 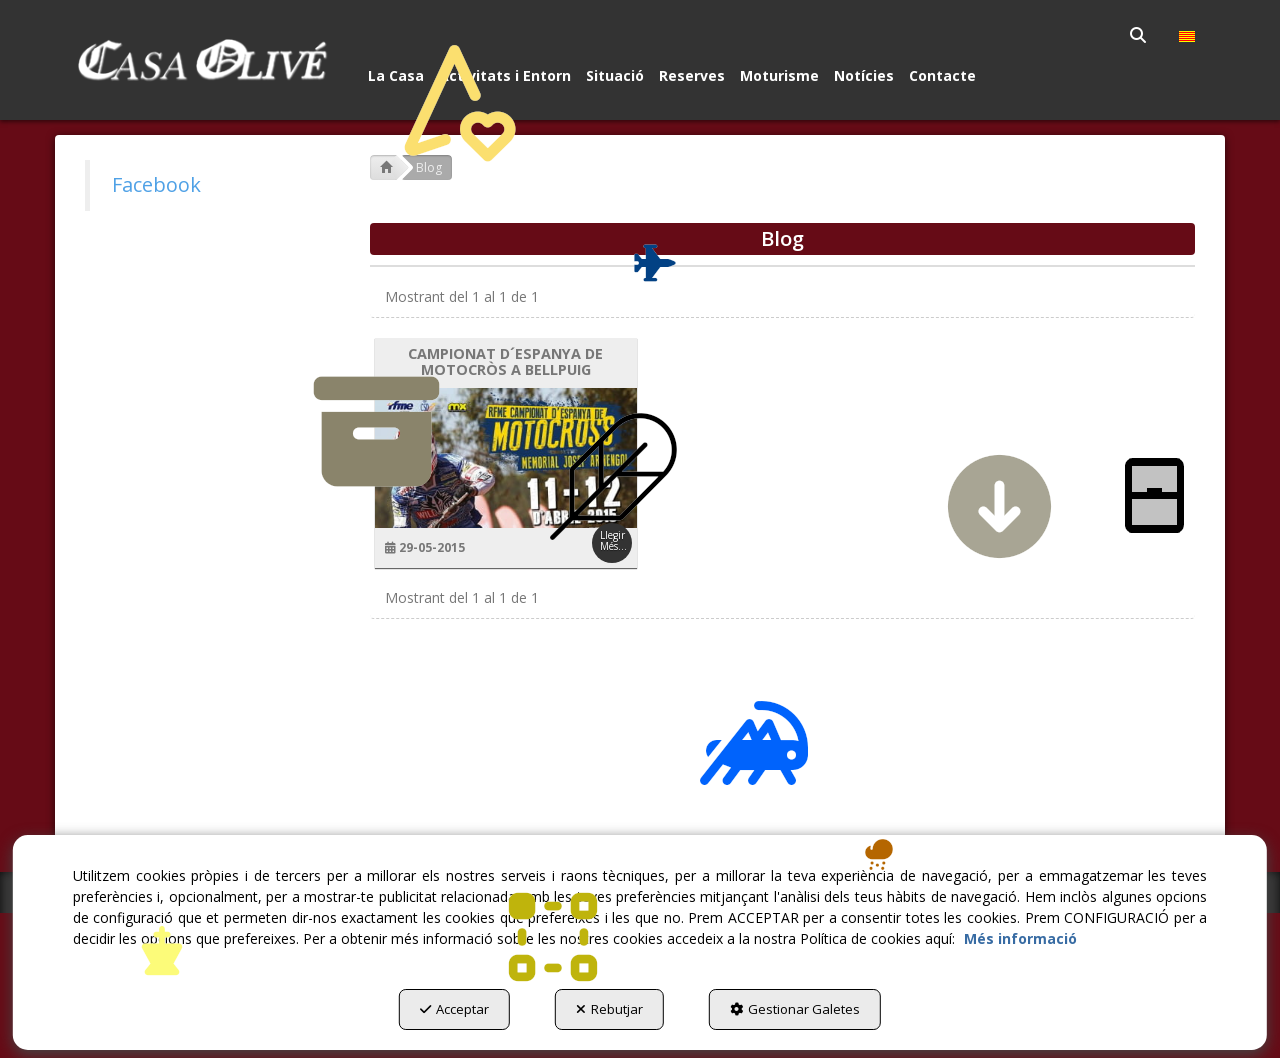 I want to click on set transform anchor to top-left corner, so click(x=553, y=937).